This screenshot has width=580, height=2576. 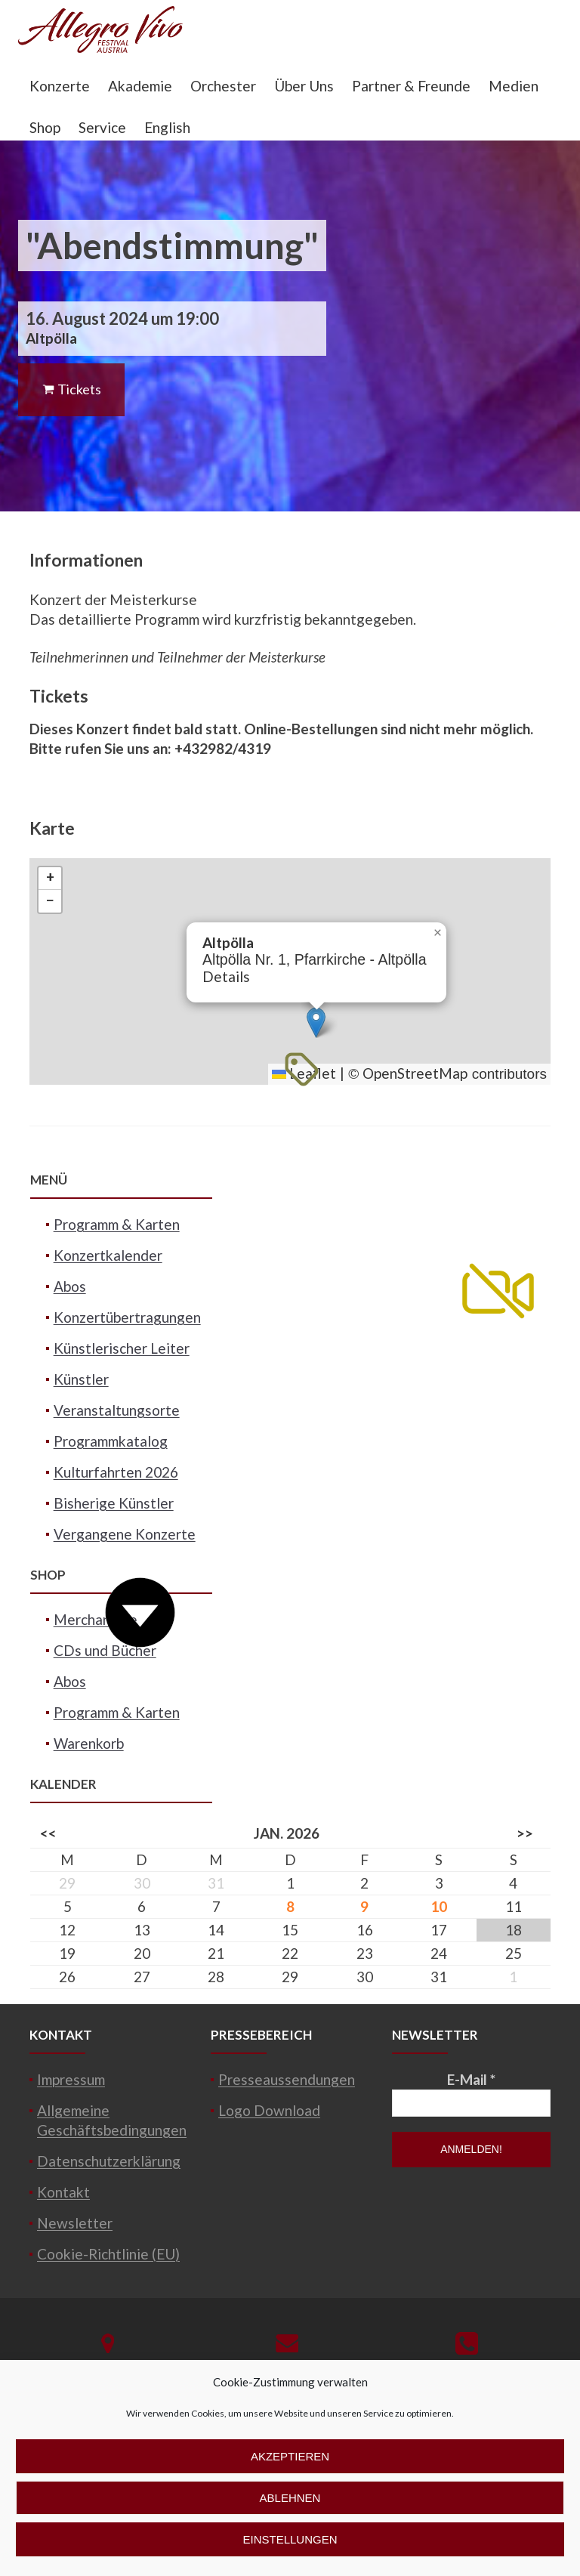 I want to click on turn off camera or disable video, so click(x=498, y=1292).